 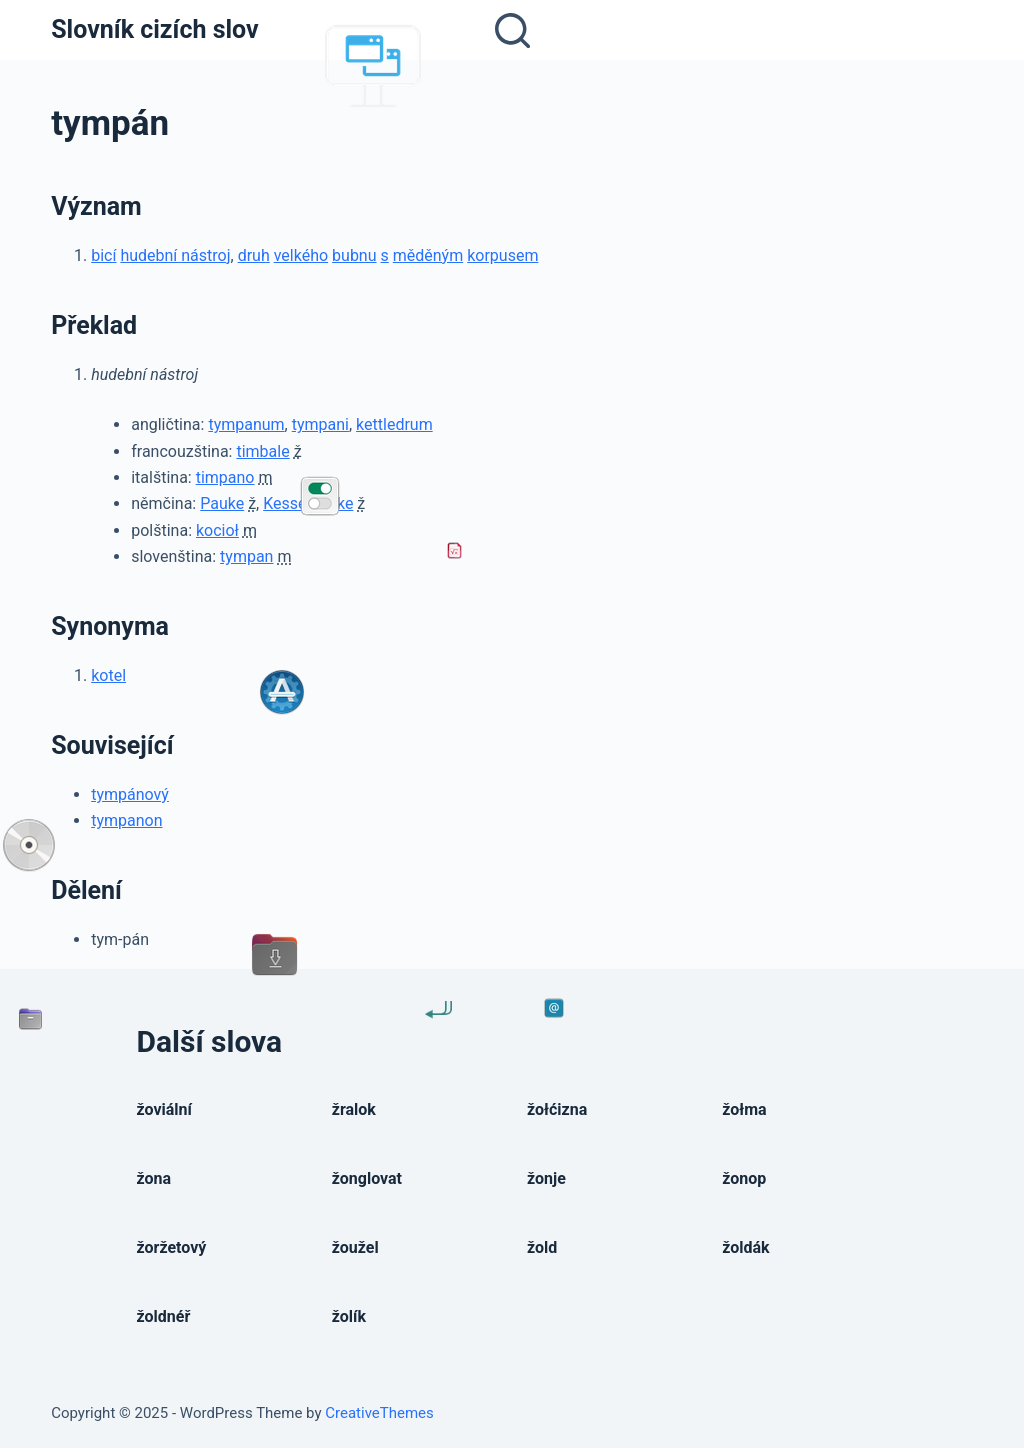 I want to click on open a formula template file, so click(x=454, y=550).